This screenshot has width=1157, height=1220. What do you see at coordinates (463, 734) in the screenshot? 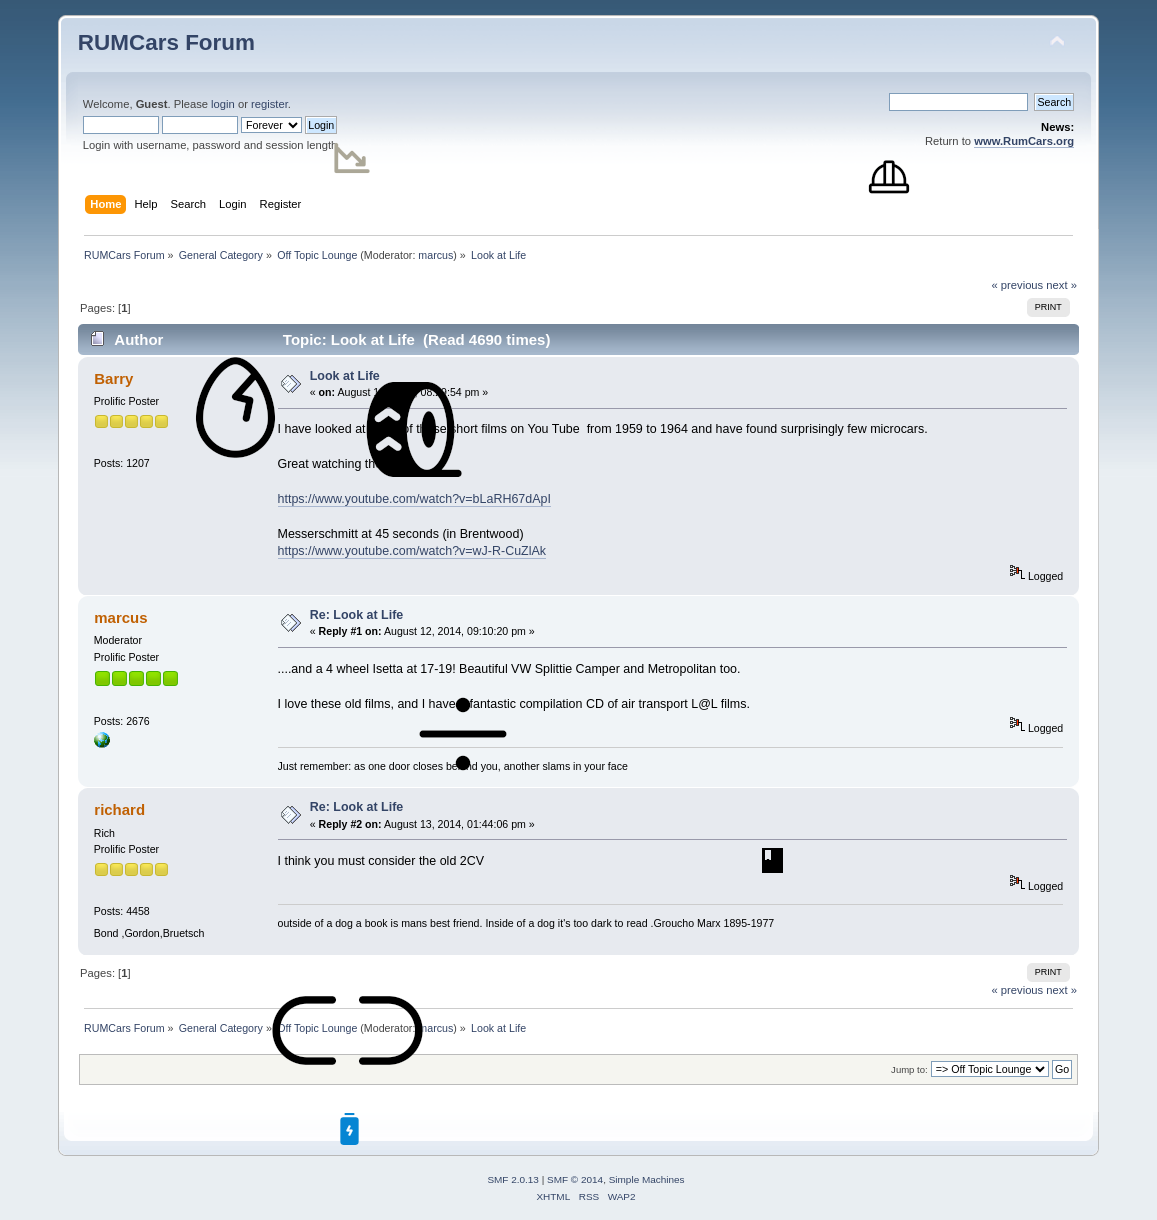
I see `perform division calculation` at bounding box center [463, 734].